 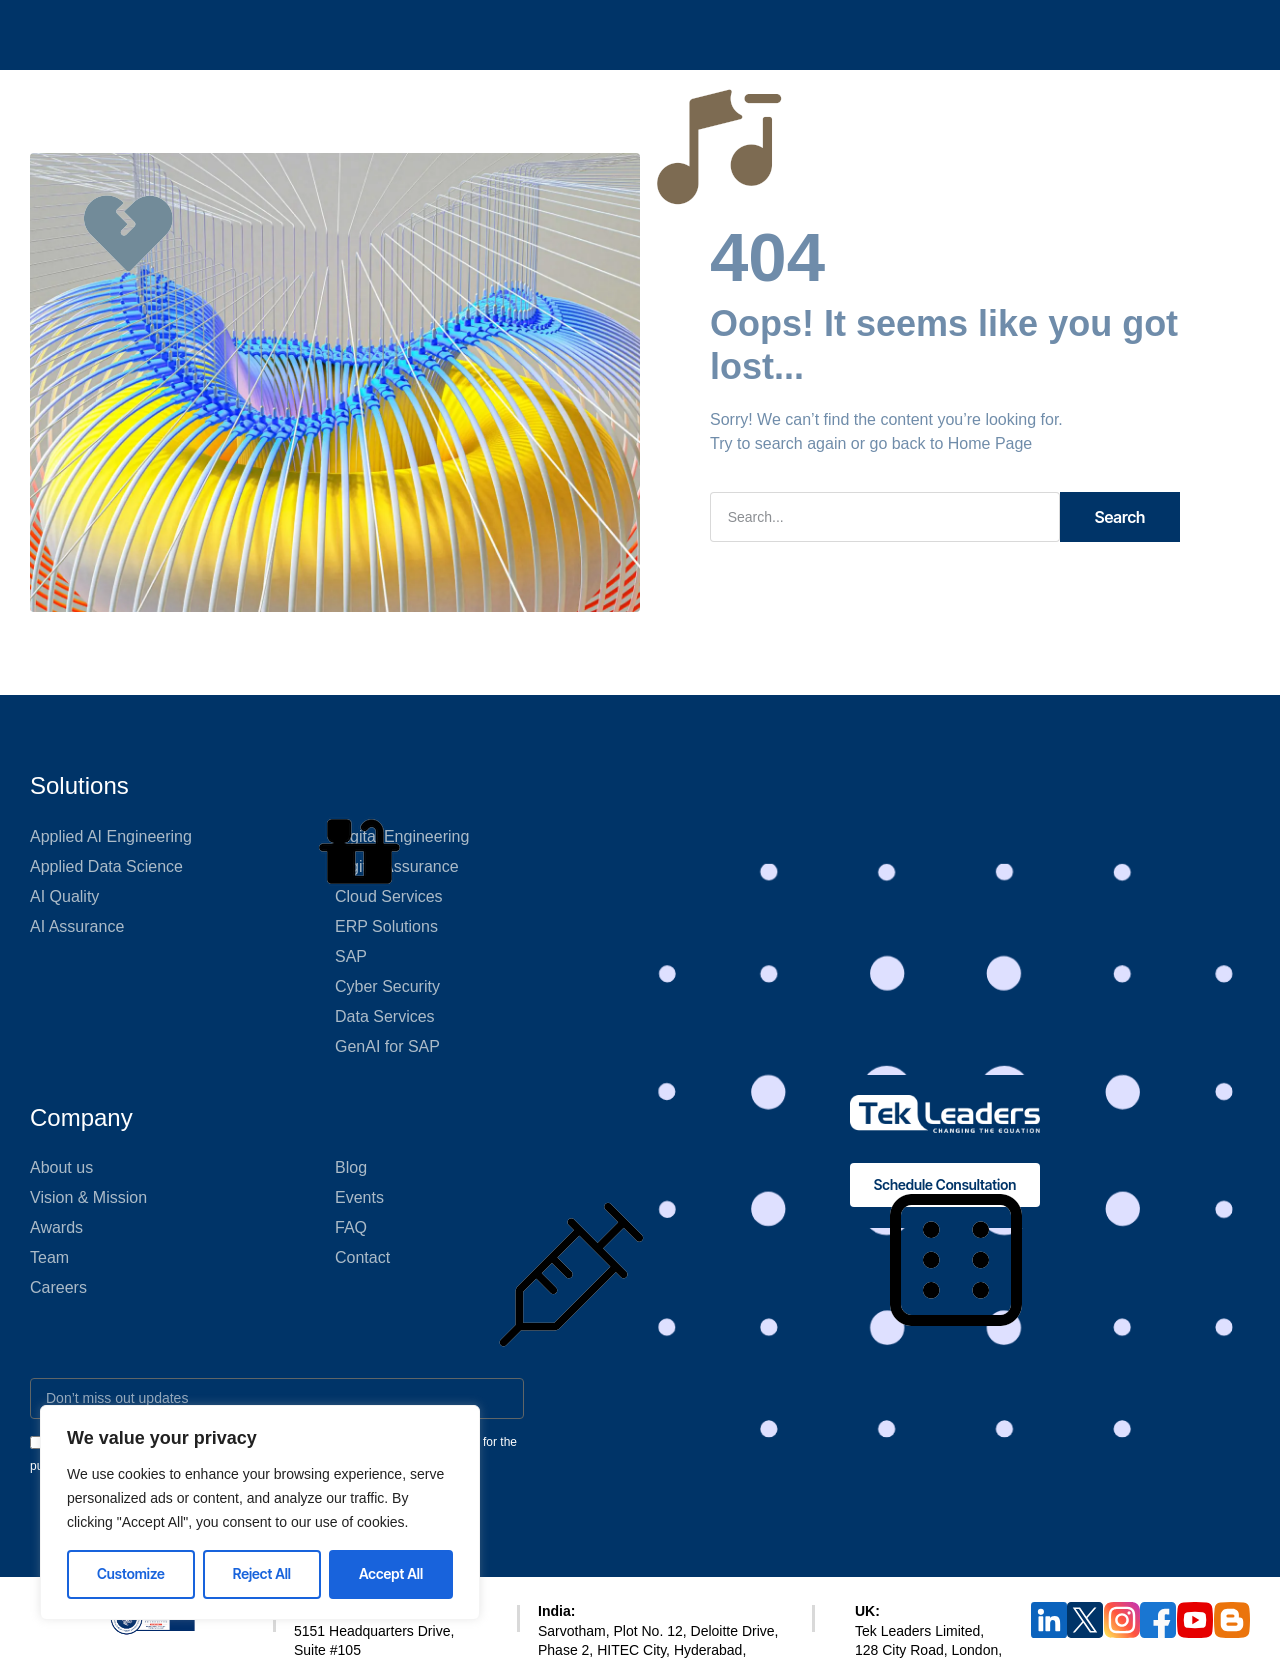 What do you see at coordinates (359, 851) in the screenshot?
I see `browse kitchen countertop options` at bounding box center [359, 851].